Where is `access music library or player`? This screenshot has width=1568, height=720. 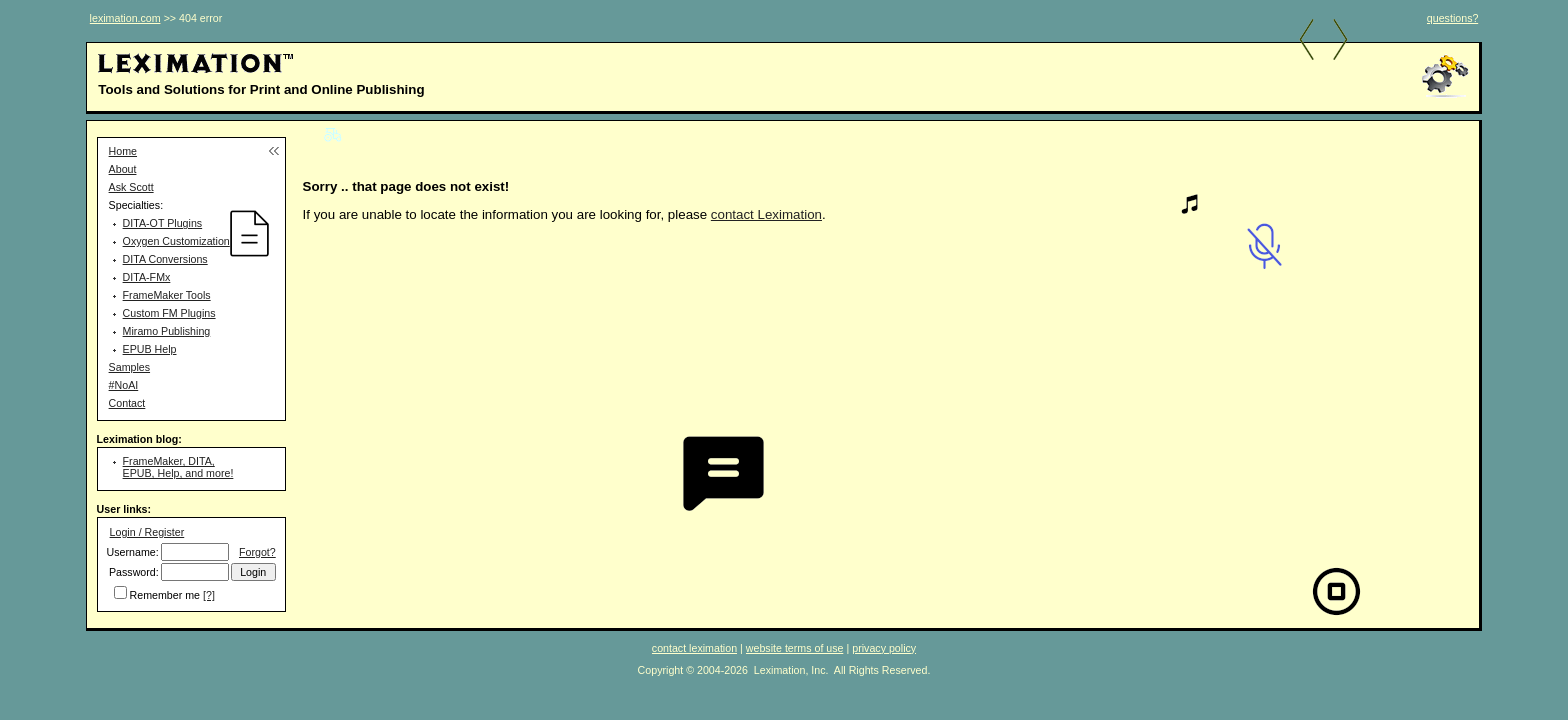
access music library or player is located at coordinates (1190, 204).